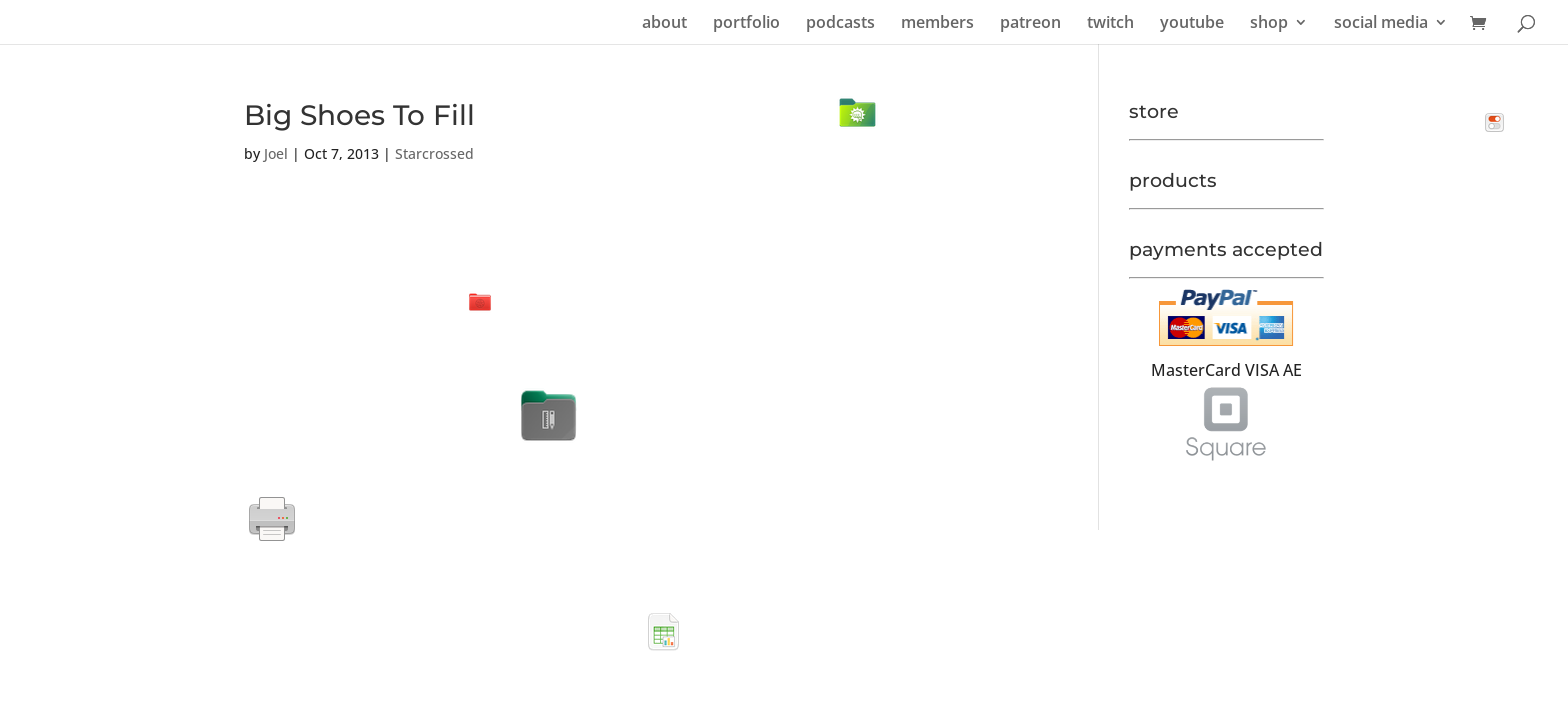  What do you see at coordinates (548, 415) in the screenshot?
I see `access your templates folder` at bounding box center [548, 415].